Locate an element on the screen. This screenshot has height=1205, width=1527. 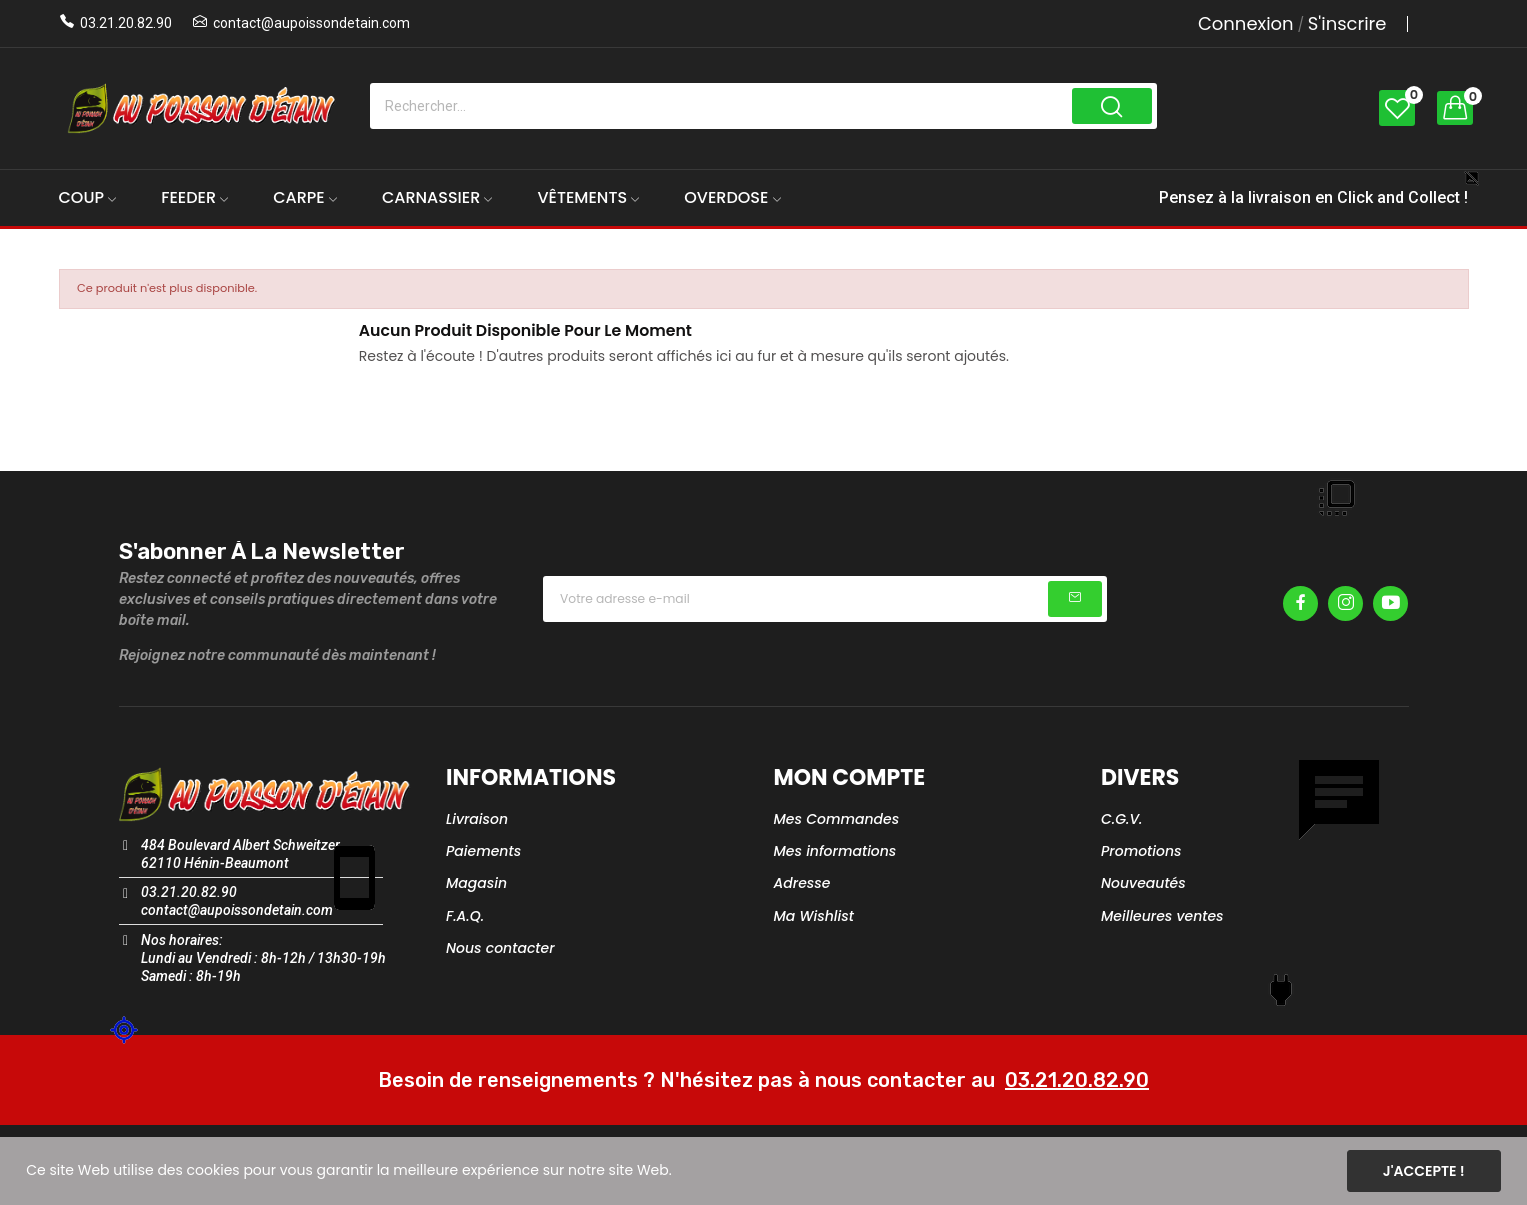
indicates device is charging or connected to power is located at coordinates (1281, 990).